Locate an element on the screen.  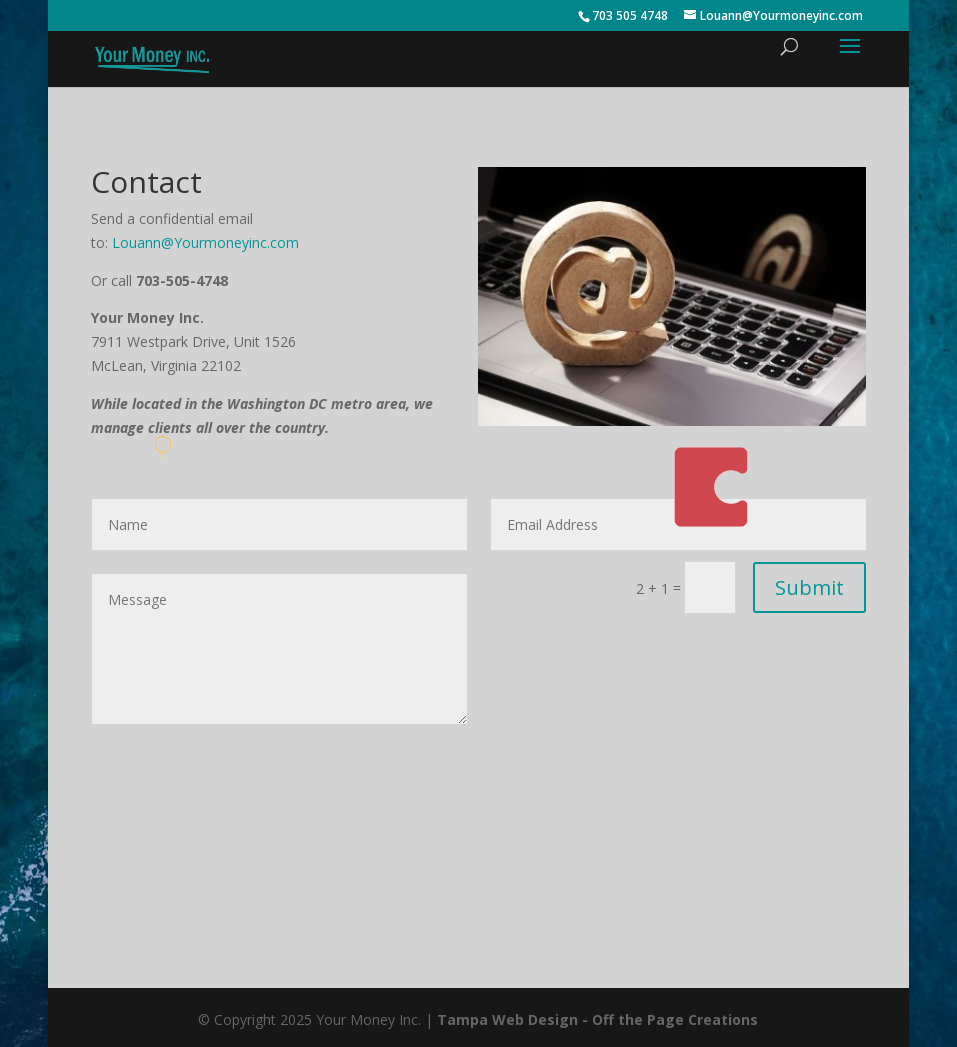
select neuter or non-binary gender option is located at coordinates (163, 447).